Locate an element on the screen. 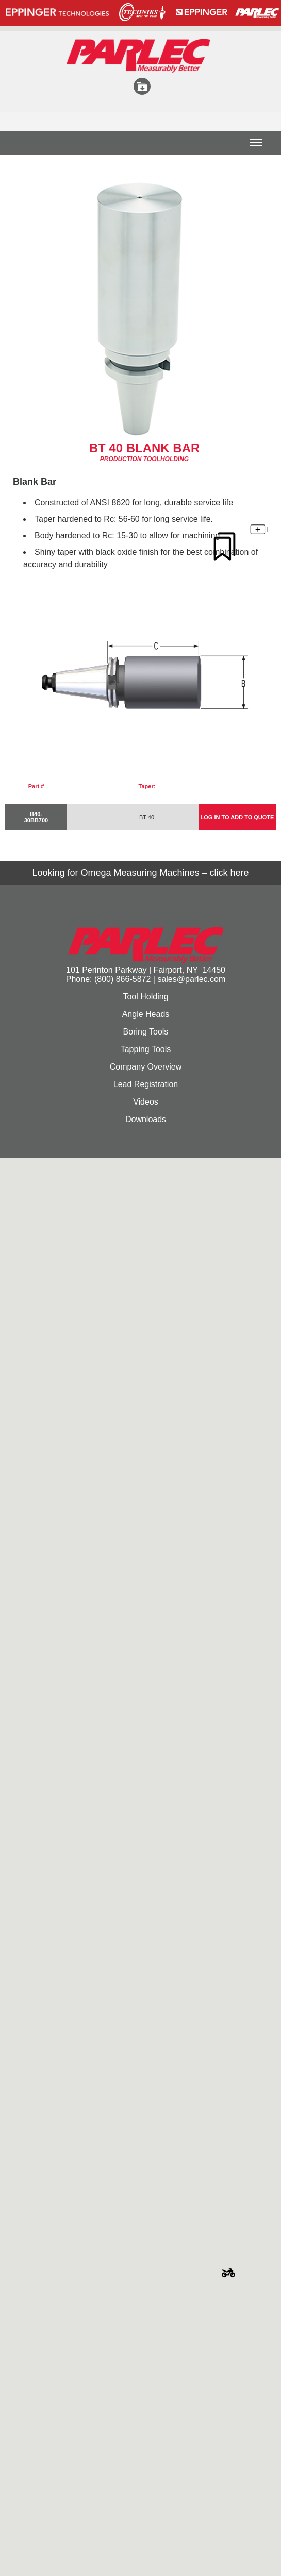  add or extend battery life is located at coordinates (258, 529).